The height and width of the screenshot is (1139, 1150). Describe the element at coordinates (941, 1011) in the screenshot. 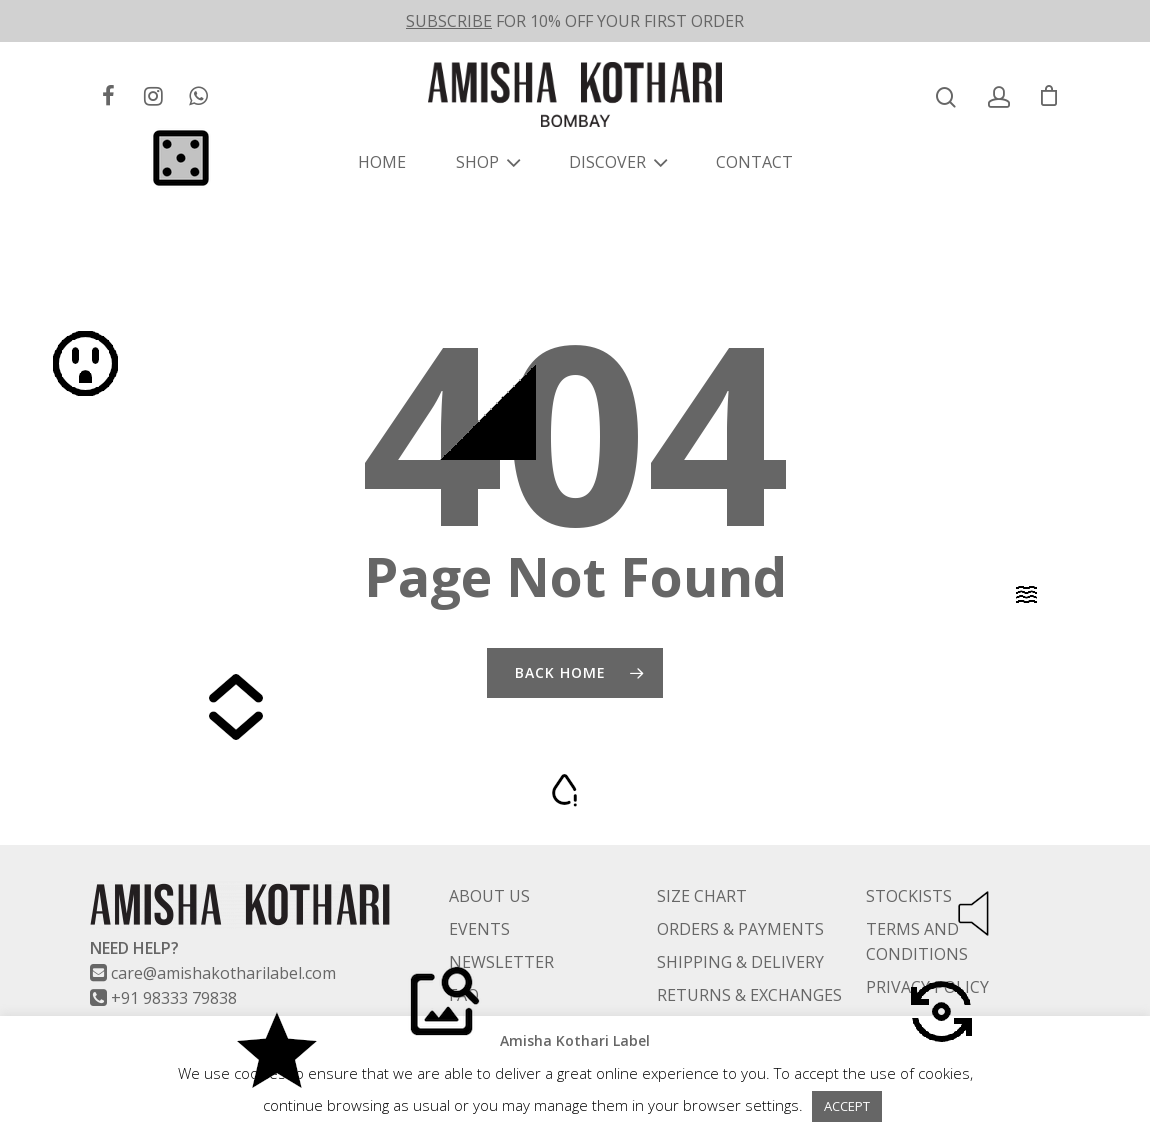

I see `switch between front and rear camera` at that location.